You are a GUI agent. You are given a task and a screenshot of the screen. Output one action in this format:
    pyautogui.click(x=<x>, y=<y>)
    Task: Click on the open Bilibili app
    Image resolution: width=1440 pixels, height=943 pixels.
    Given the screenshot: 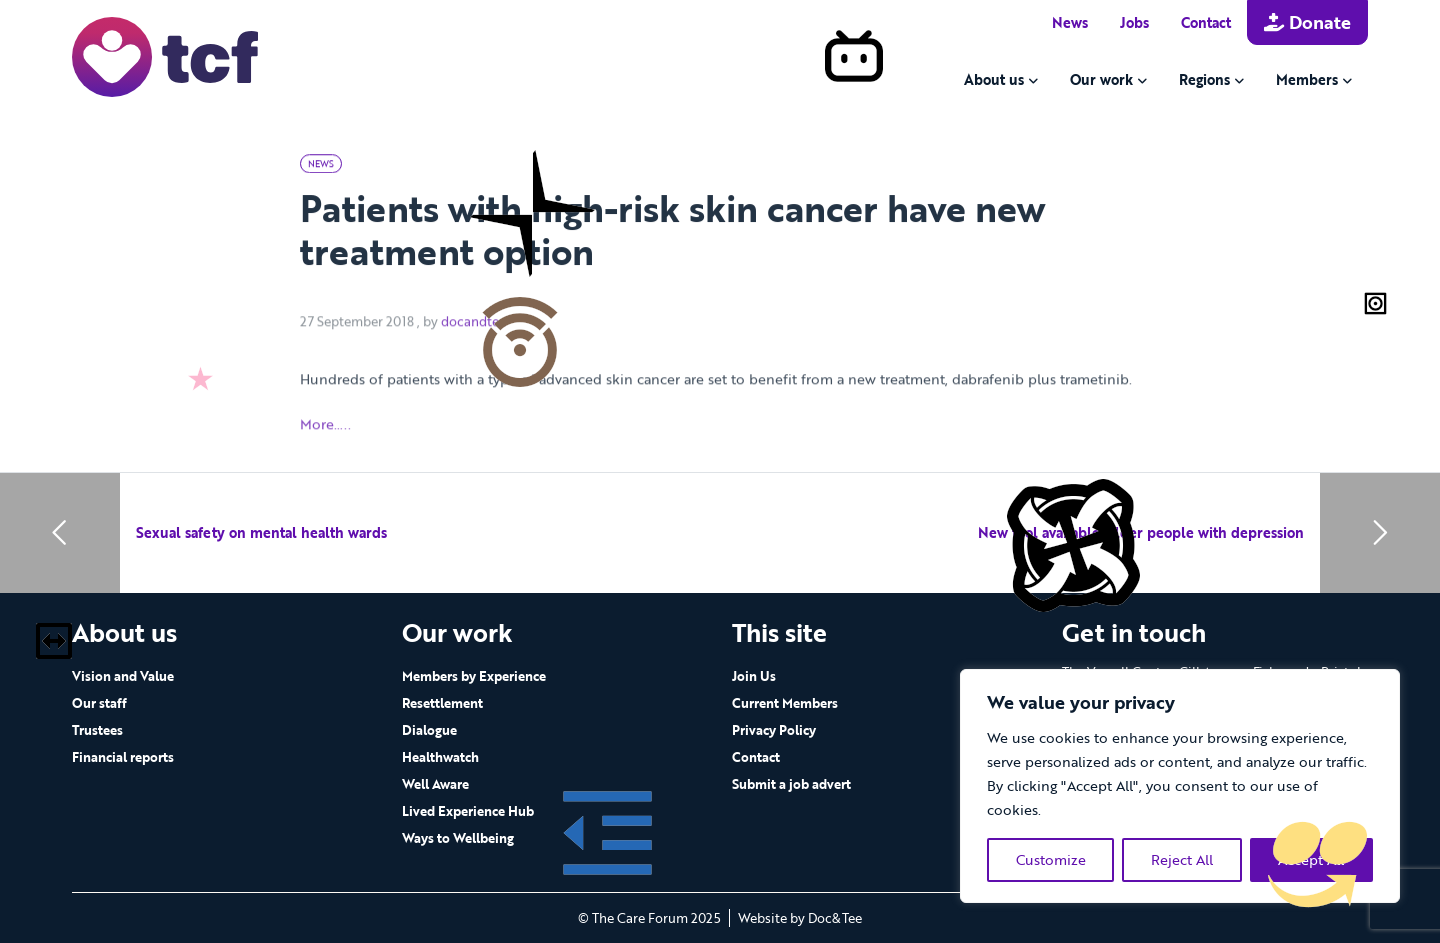 What is the action you would take?
    pyautogui.click(x=854, y=56)
    